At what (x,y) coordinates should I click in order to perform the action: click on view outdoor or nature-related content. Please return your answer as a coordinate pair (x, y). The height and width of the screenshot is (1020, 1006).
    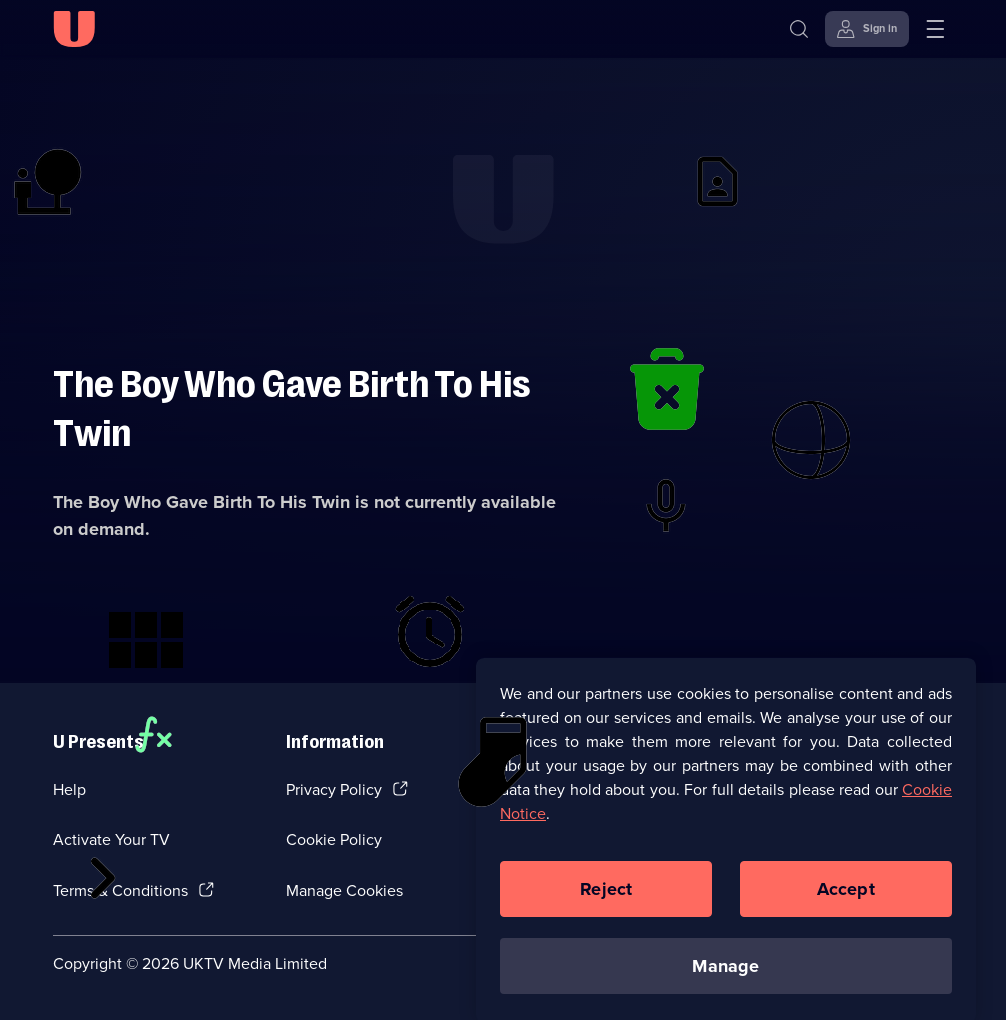
    Looking at the image, I should click on (47, 181).